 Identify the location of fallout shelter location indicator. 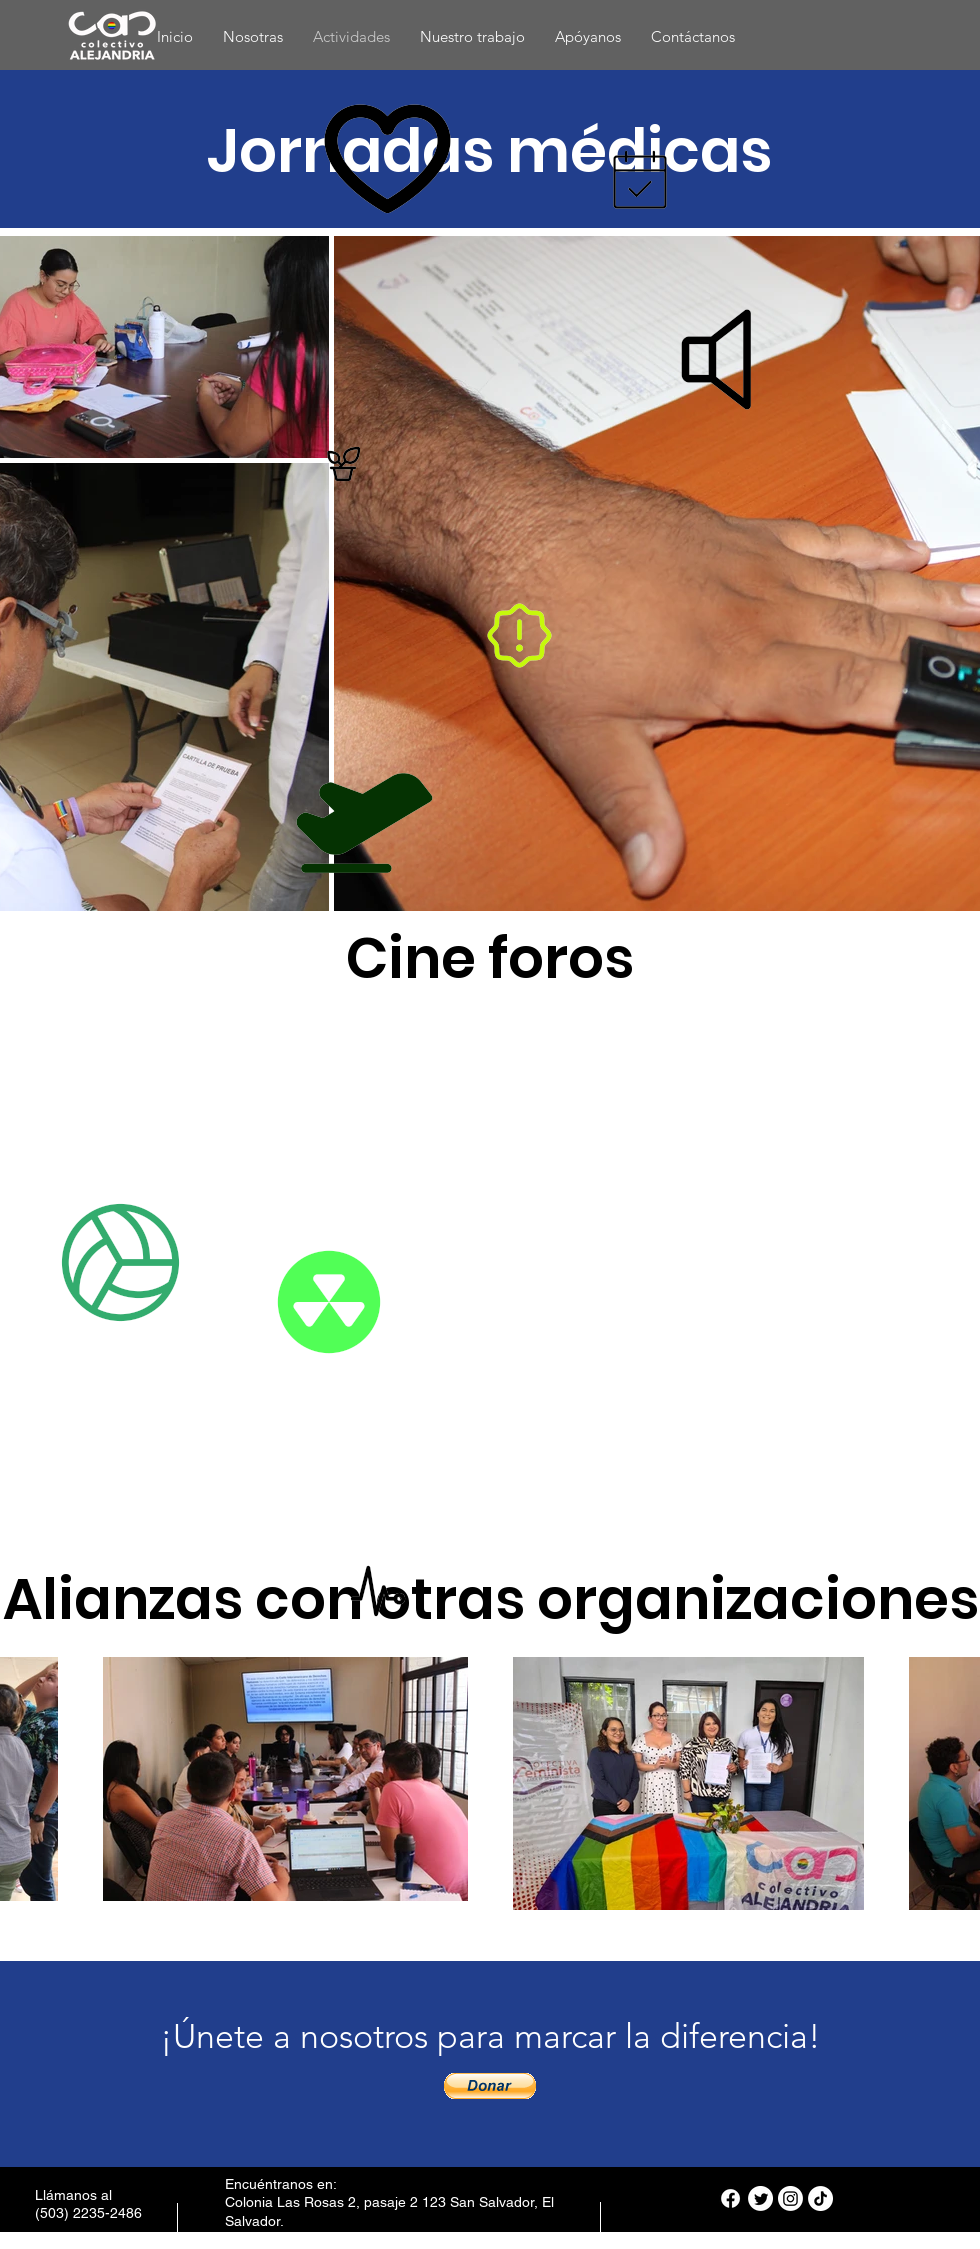
(329, 1302).